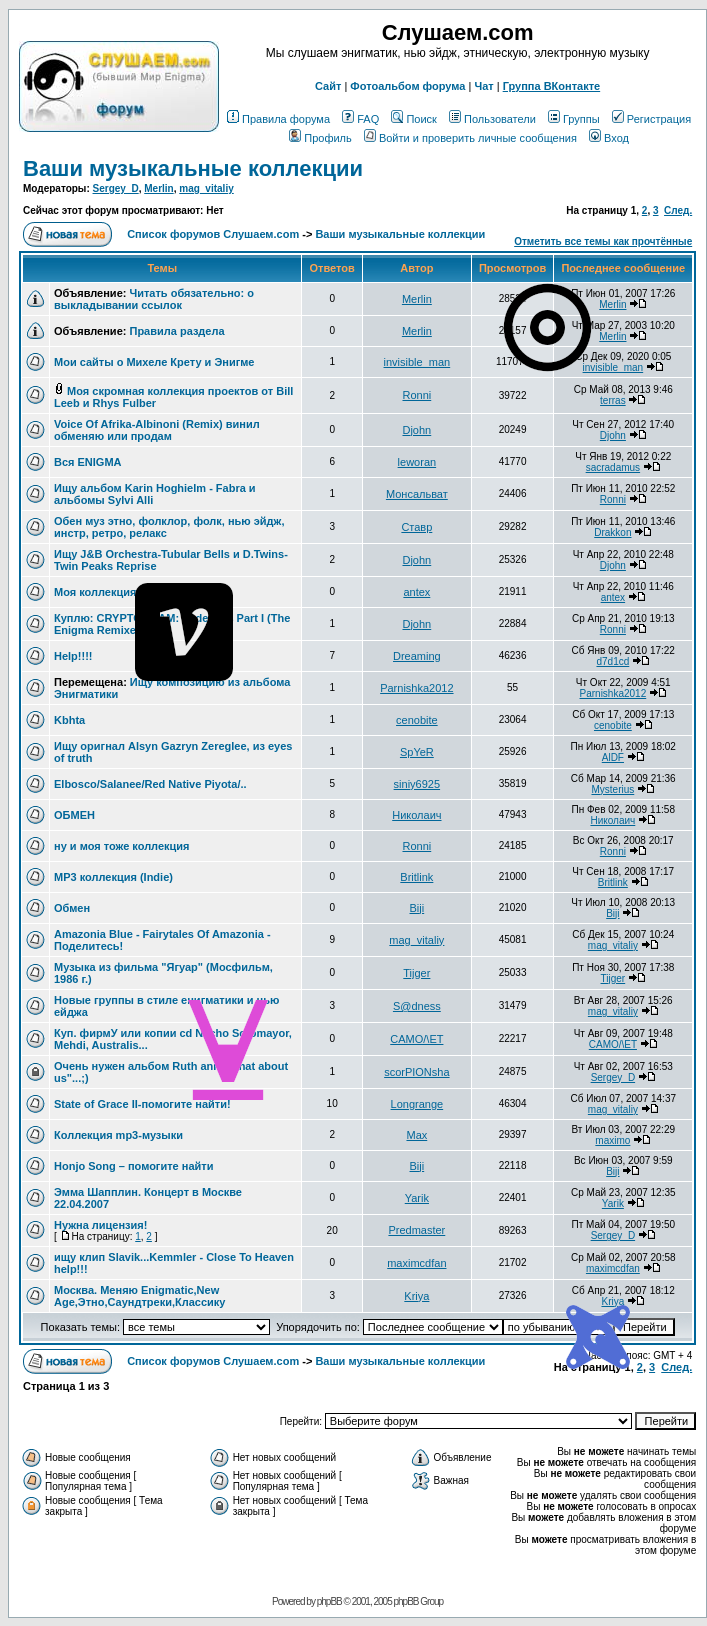  Describe the element at coordinates (598, 1337) in the screenshot. I see `dbt (data build tool) logo` at that location.